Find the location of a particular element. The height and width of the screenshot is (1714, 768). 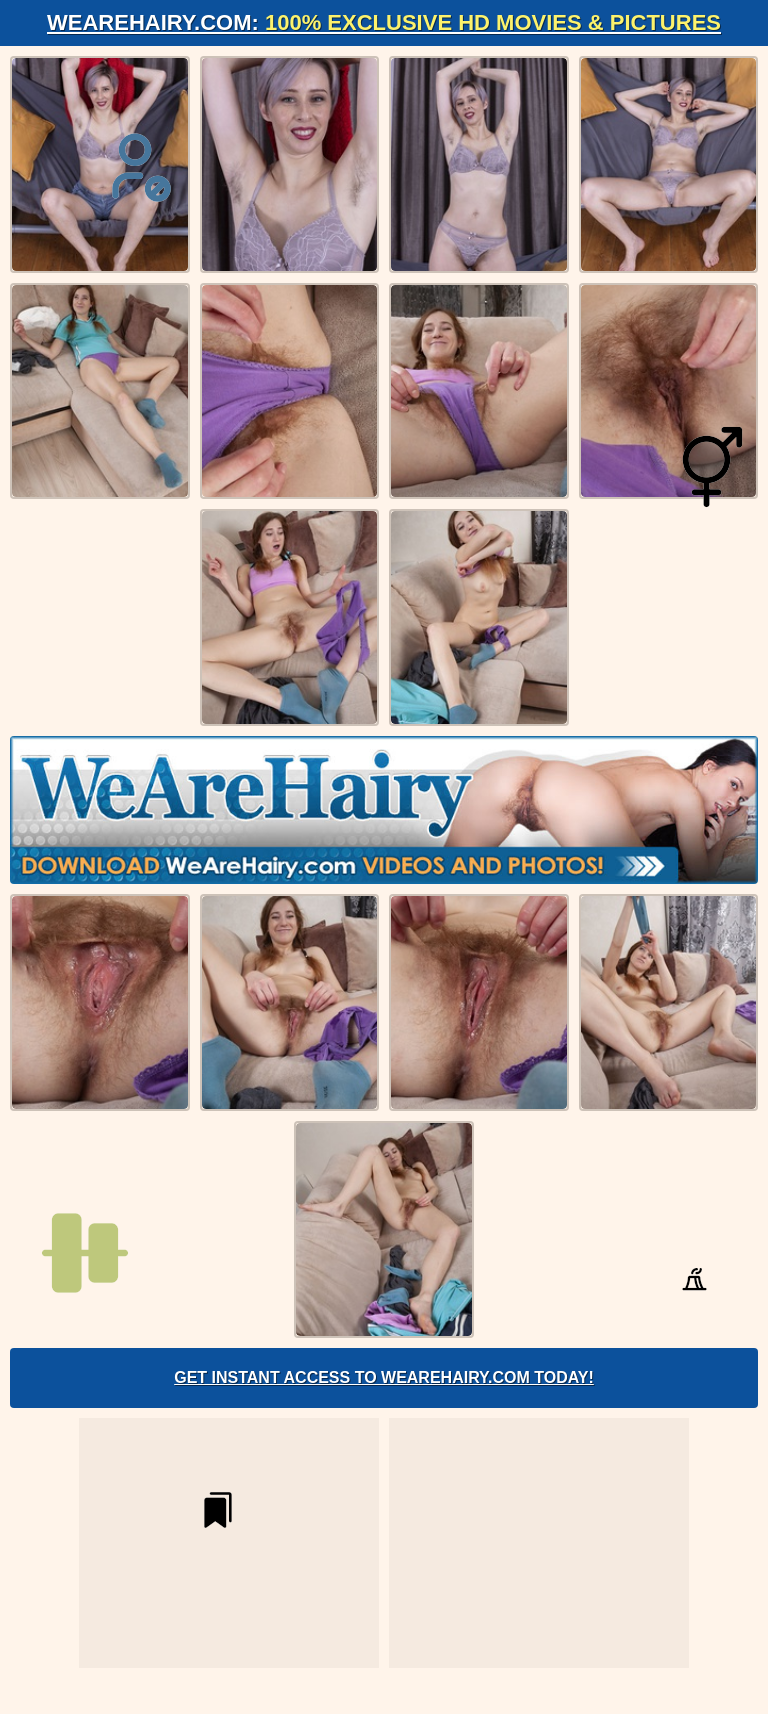

align selected objects to vertical center is located at coordinates (85, 1253).